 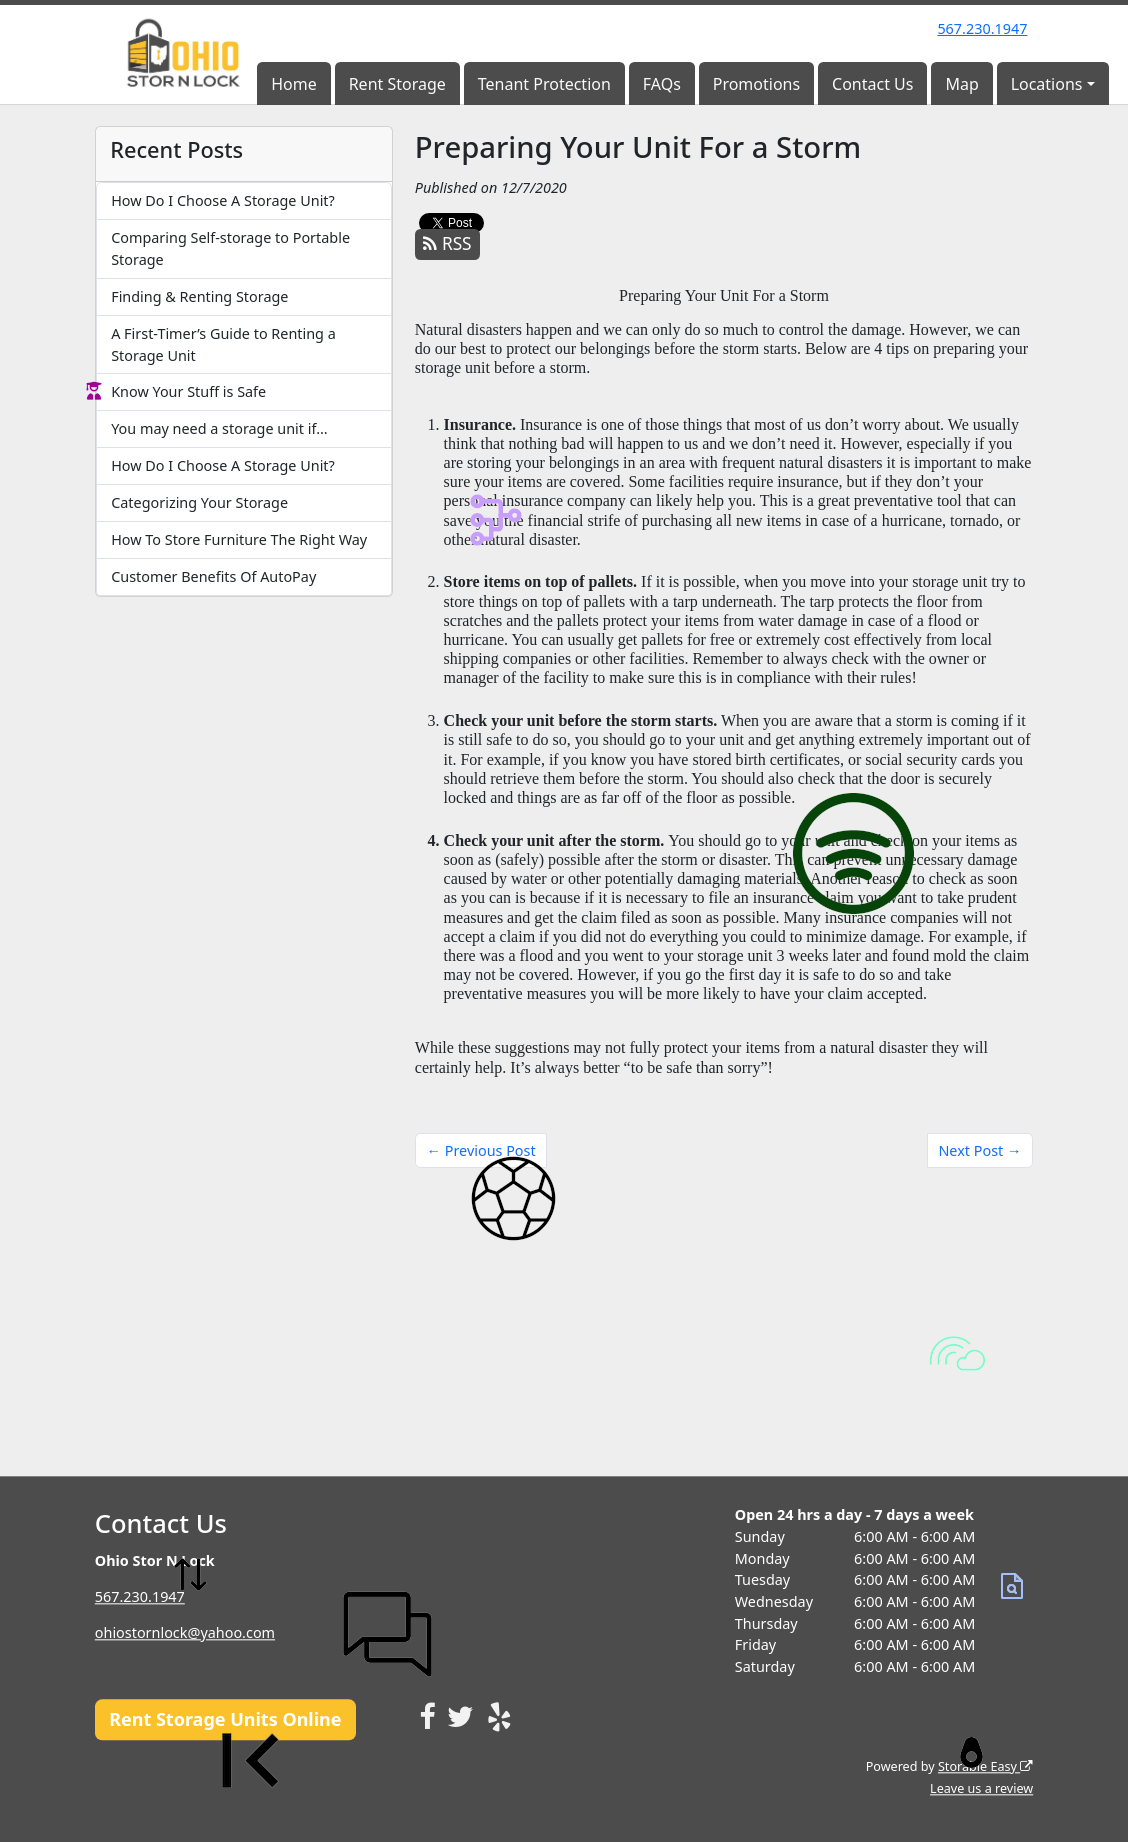 What do you see at coordinates (971, 1752) in the screenshot?
I see `indicates vegetarian or vegan food options` at bounding box center [971, 1752].